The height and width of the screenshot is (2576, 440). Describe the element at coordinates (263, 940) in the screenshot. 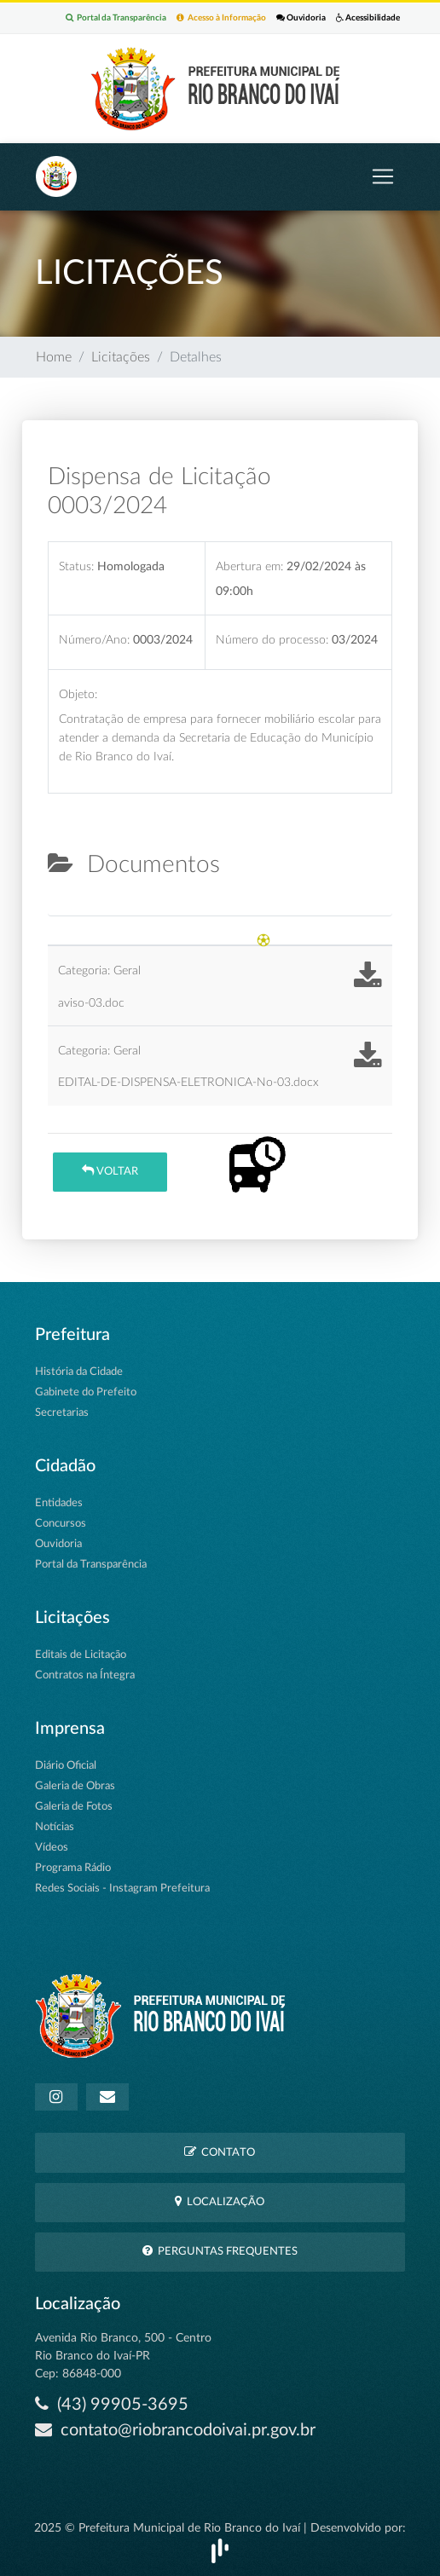

I see `access soccer or football-related content` at that location.